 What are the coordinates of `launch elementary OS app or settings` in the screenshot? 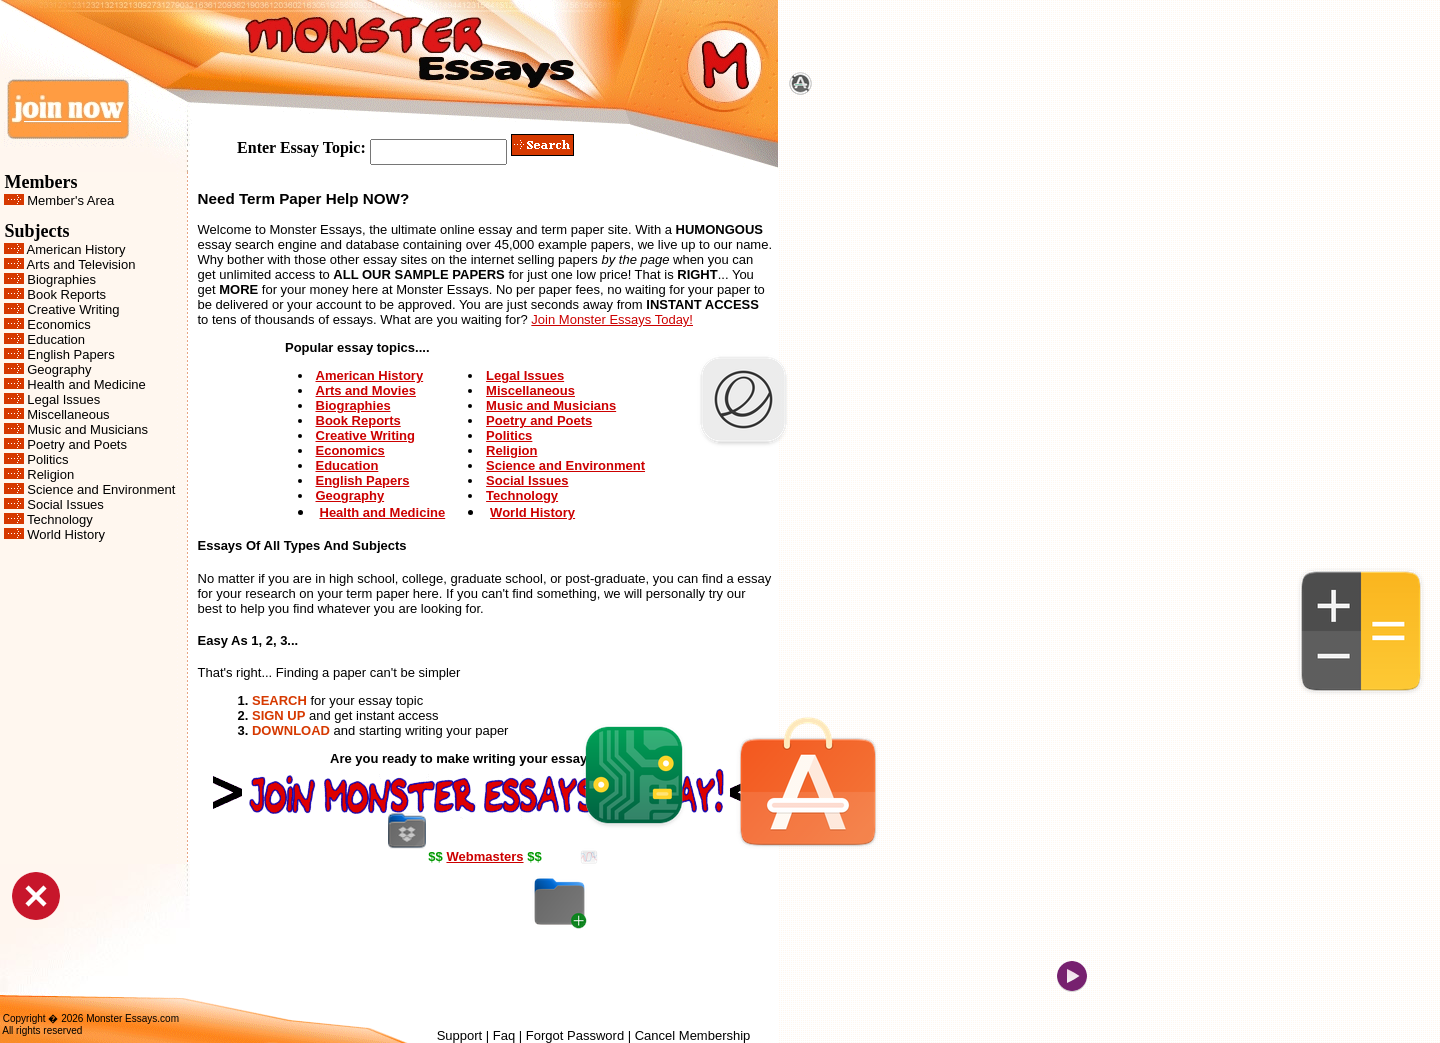 It's located at (743, 399).